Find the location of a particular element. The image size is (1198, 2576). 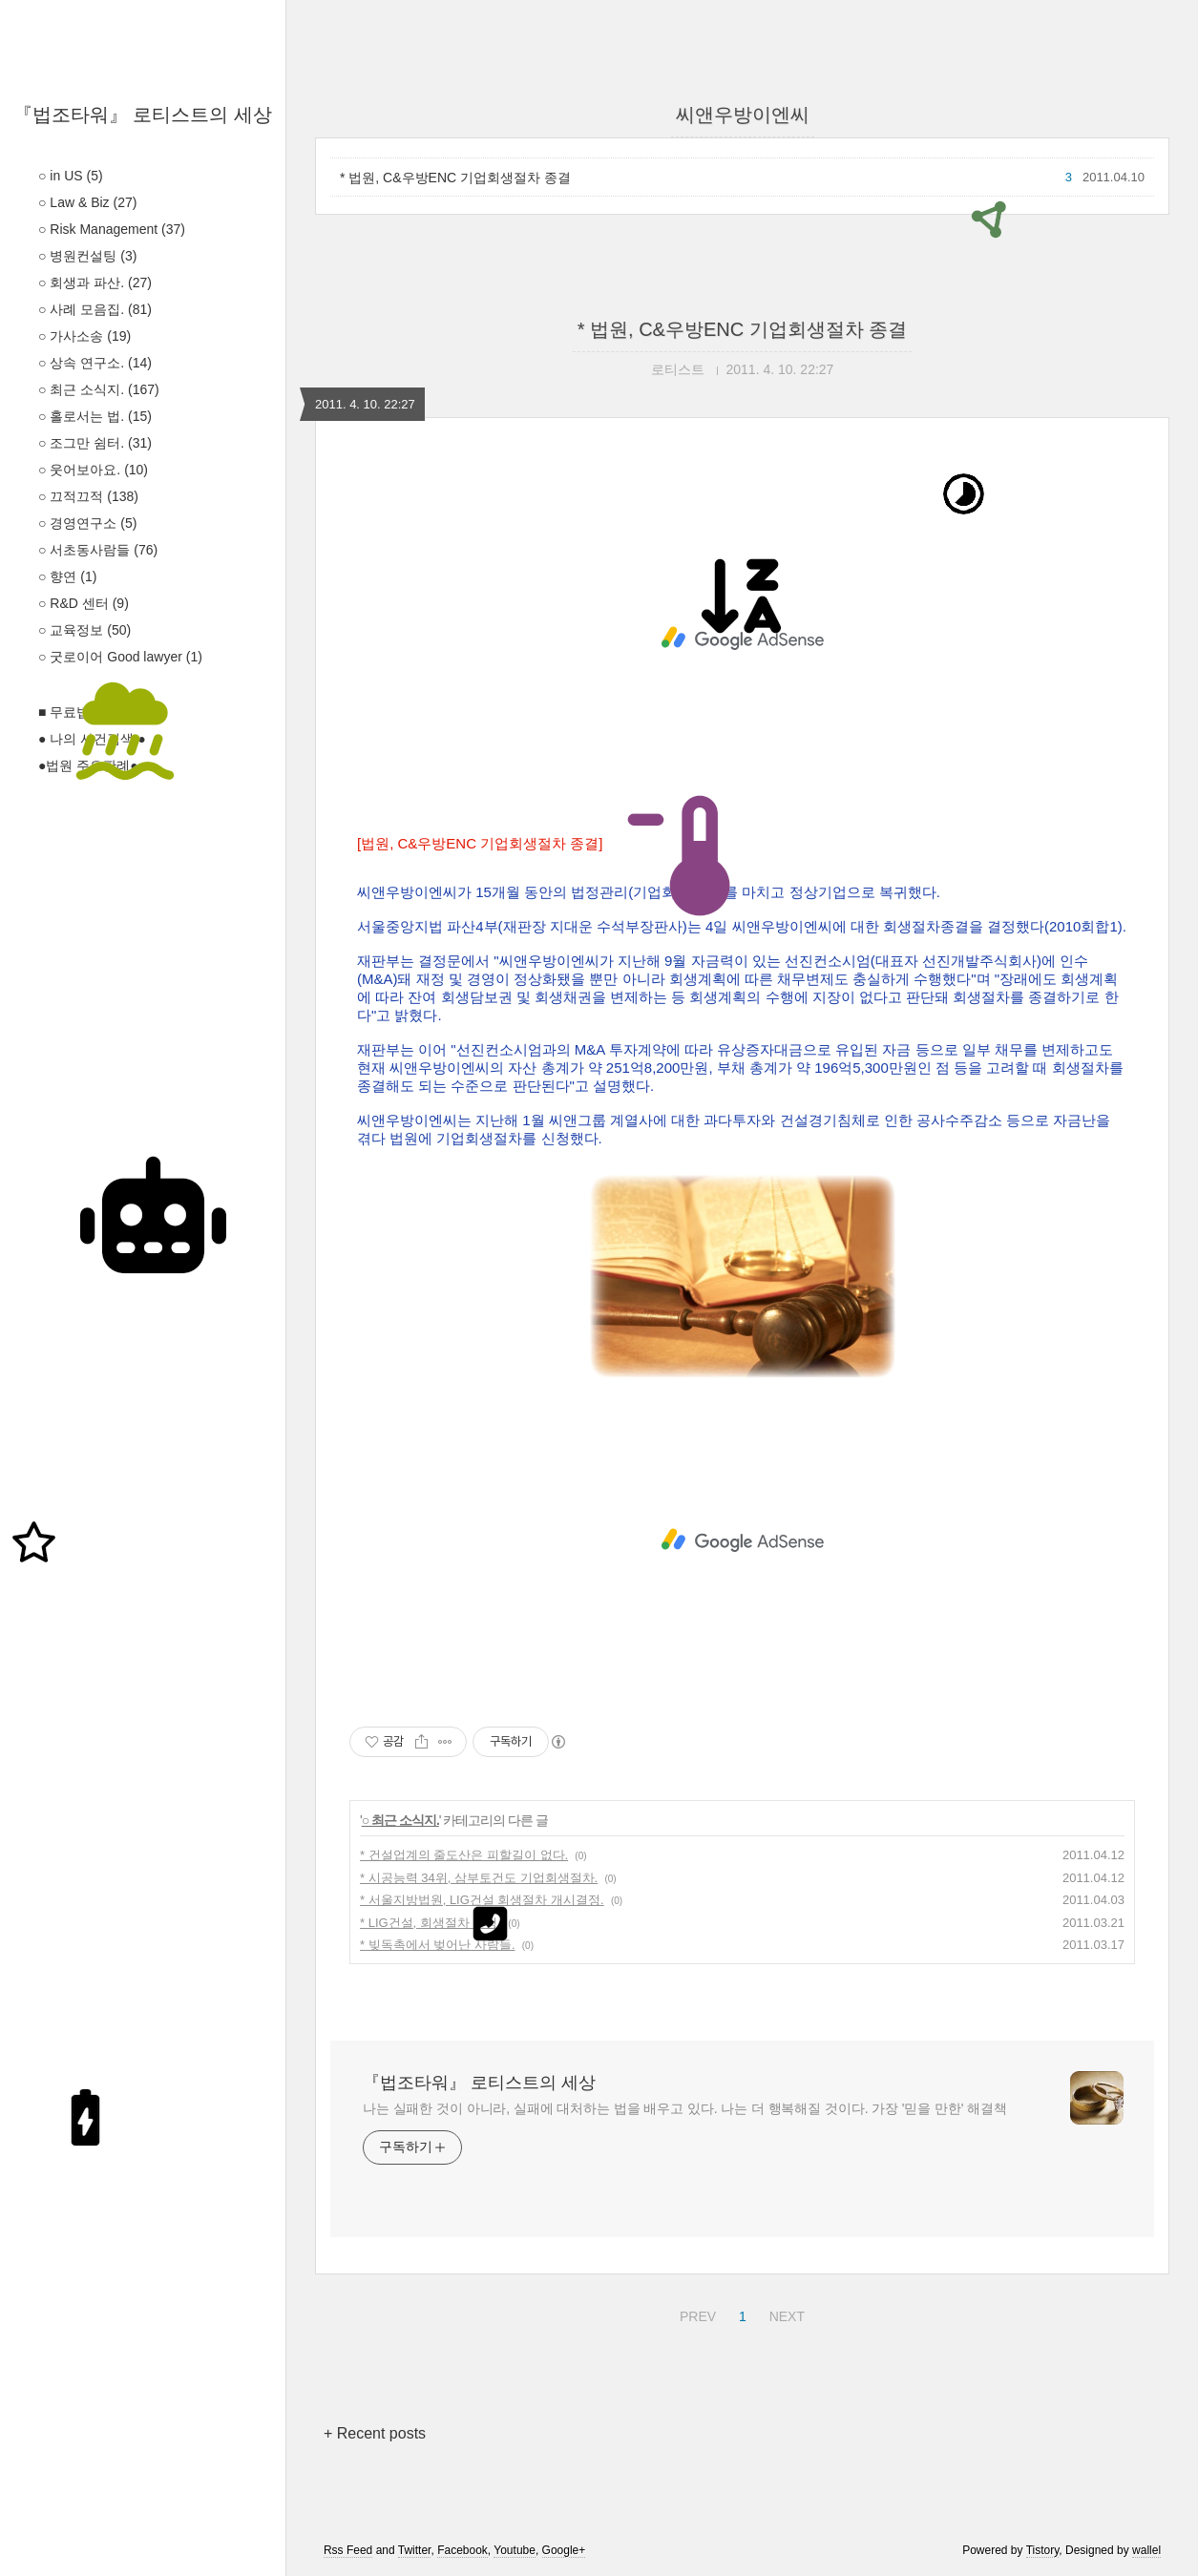

decrease temperature setting is located at coordinates (687, 855).